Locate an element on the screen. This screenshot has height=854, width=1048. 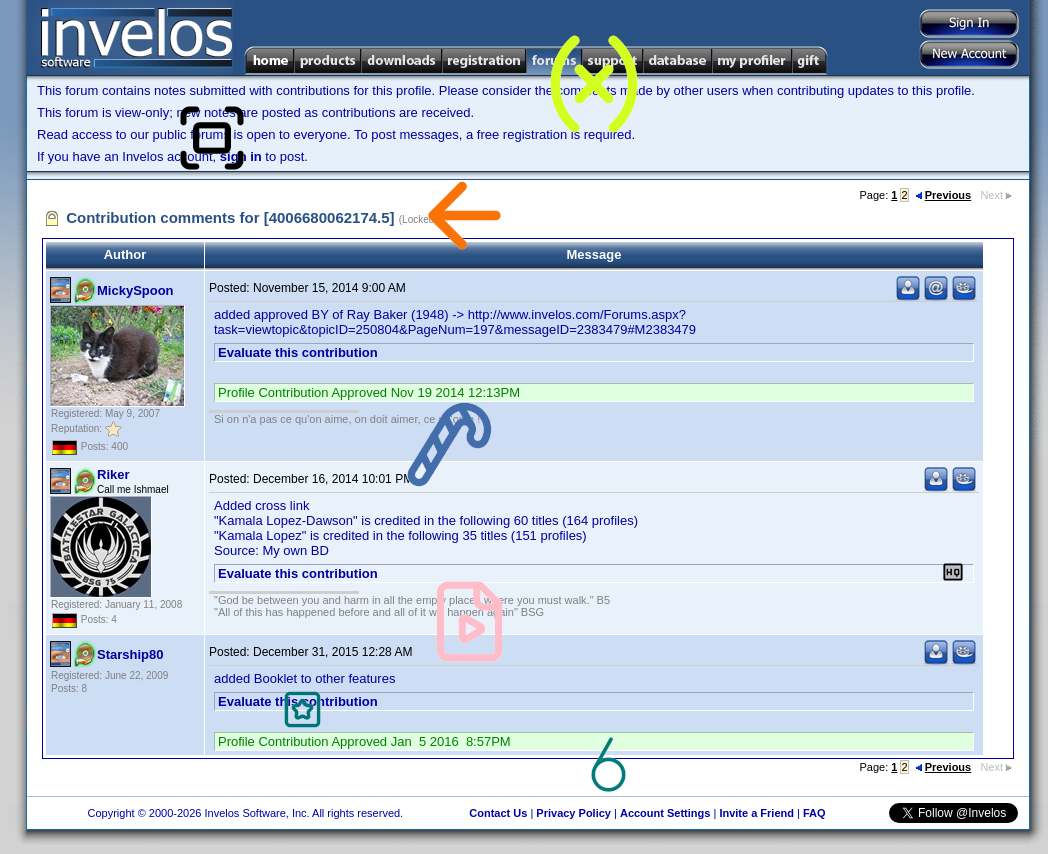
indicates the number six in a list or sequence is located at coordinates (608, 764).